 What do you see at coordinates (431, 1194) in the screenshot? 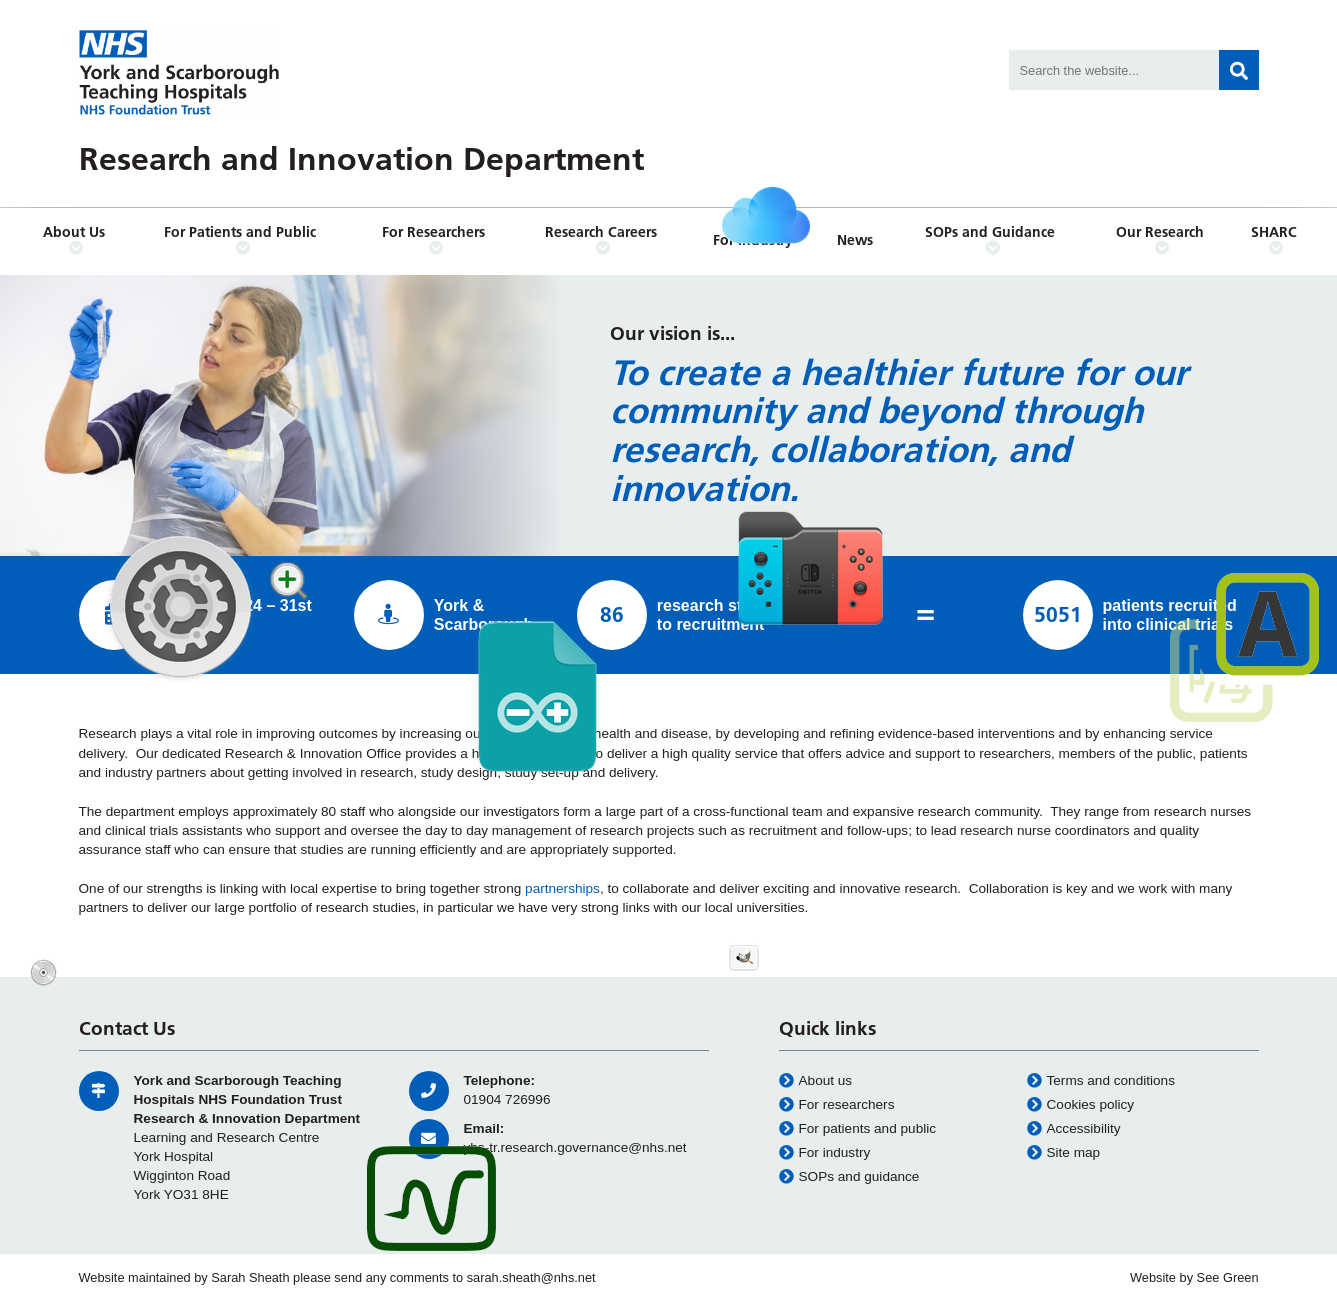
I see `view battery usage statistics` at bounding box center [431, 1194].